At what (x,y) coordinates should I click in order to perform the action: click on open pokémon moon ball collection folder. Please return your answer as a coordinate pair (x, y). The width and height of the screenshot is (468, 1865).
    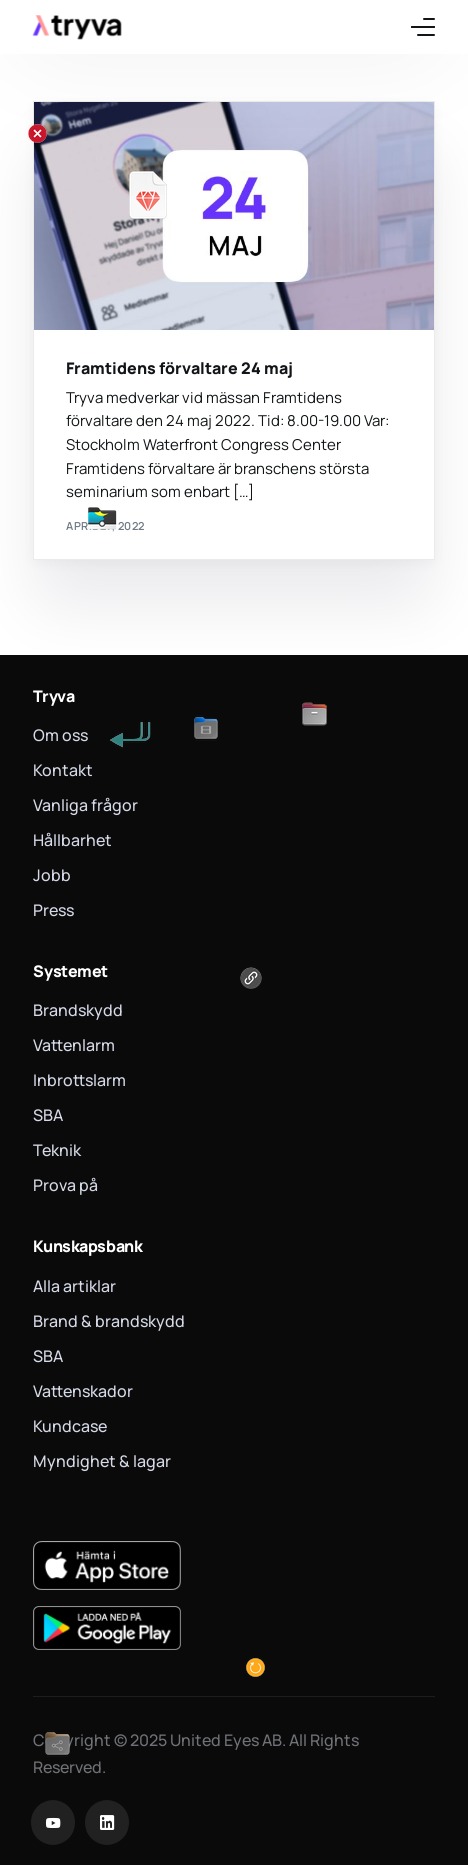
    Looking at the image, I should click on (102, 519).